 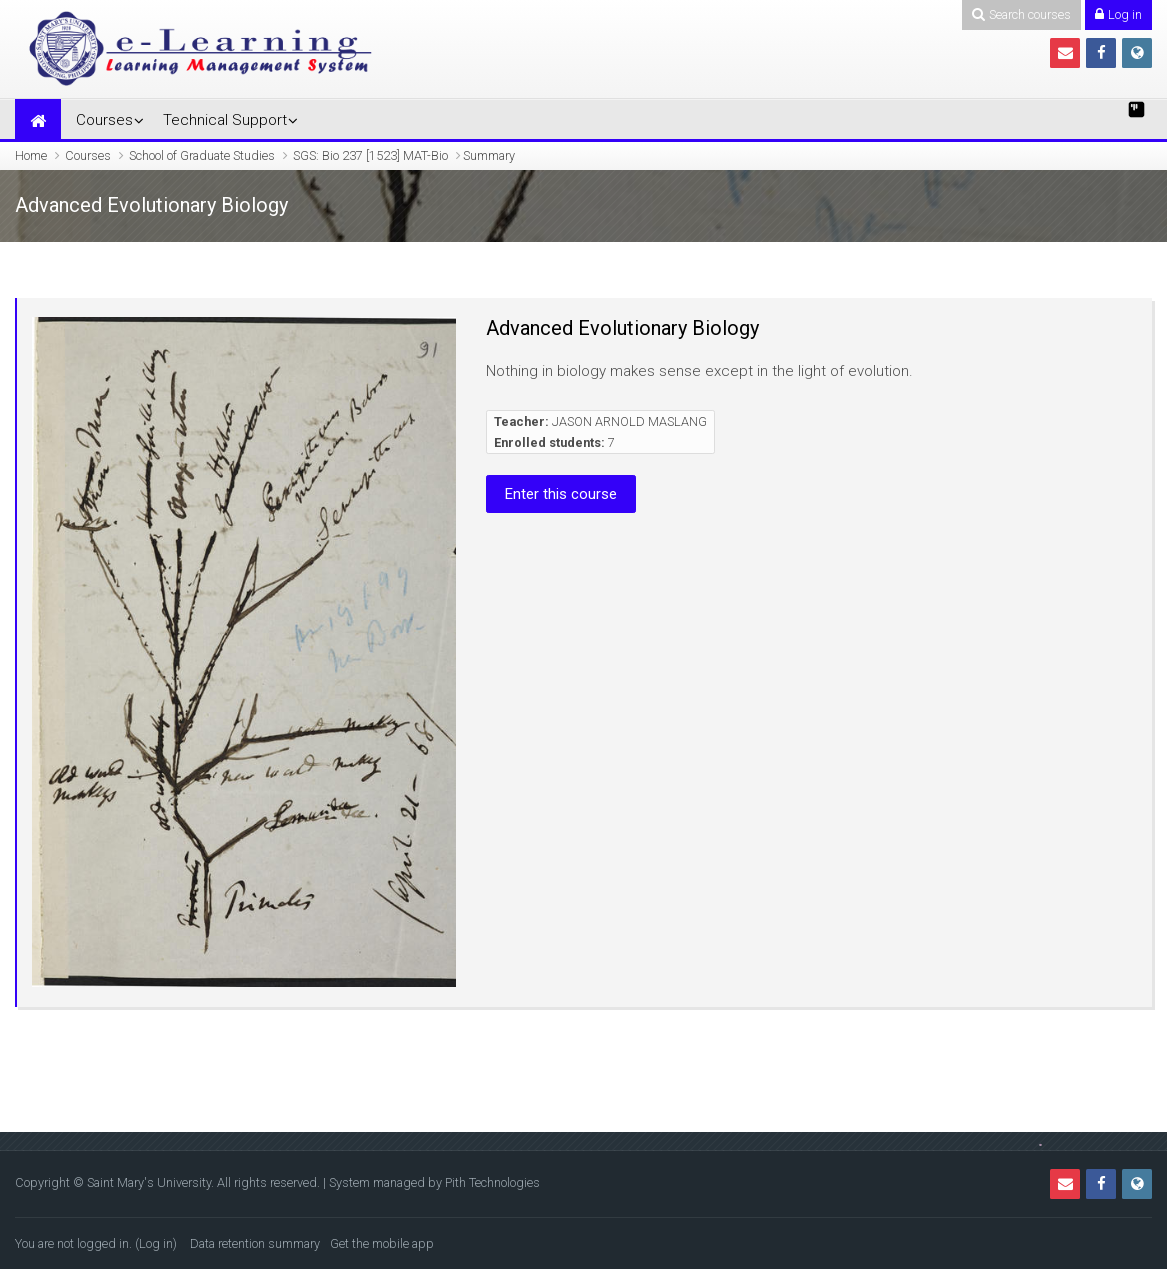 What do you see at coordinates (1136, 109) in the screenshot?
I see `align content to the top-left corner` at bounding box center [1136, 109].